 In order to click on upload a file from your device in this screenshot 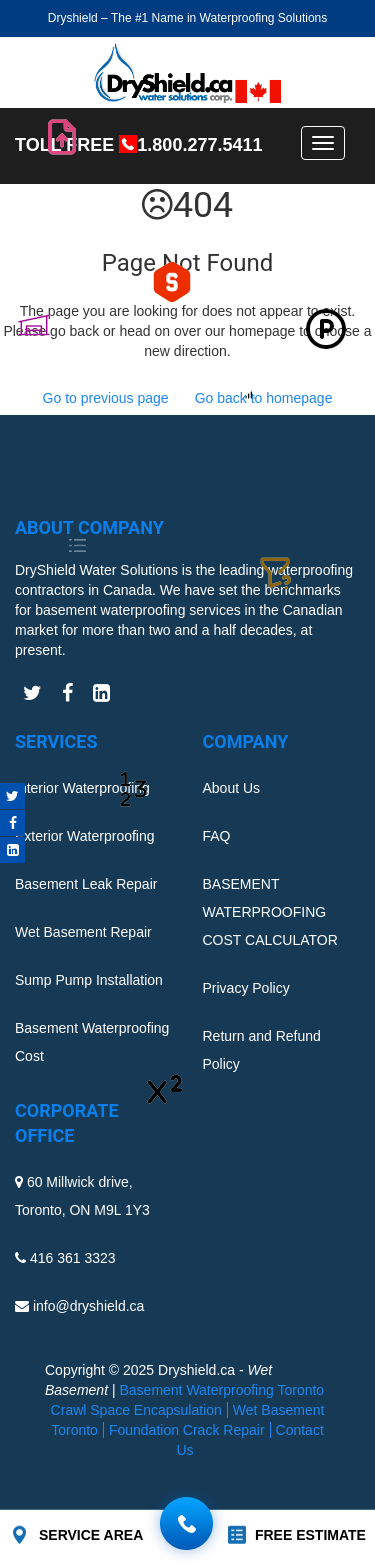, I will do `click(62, 137)`.